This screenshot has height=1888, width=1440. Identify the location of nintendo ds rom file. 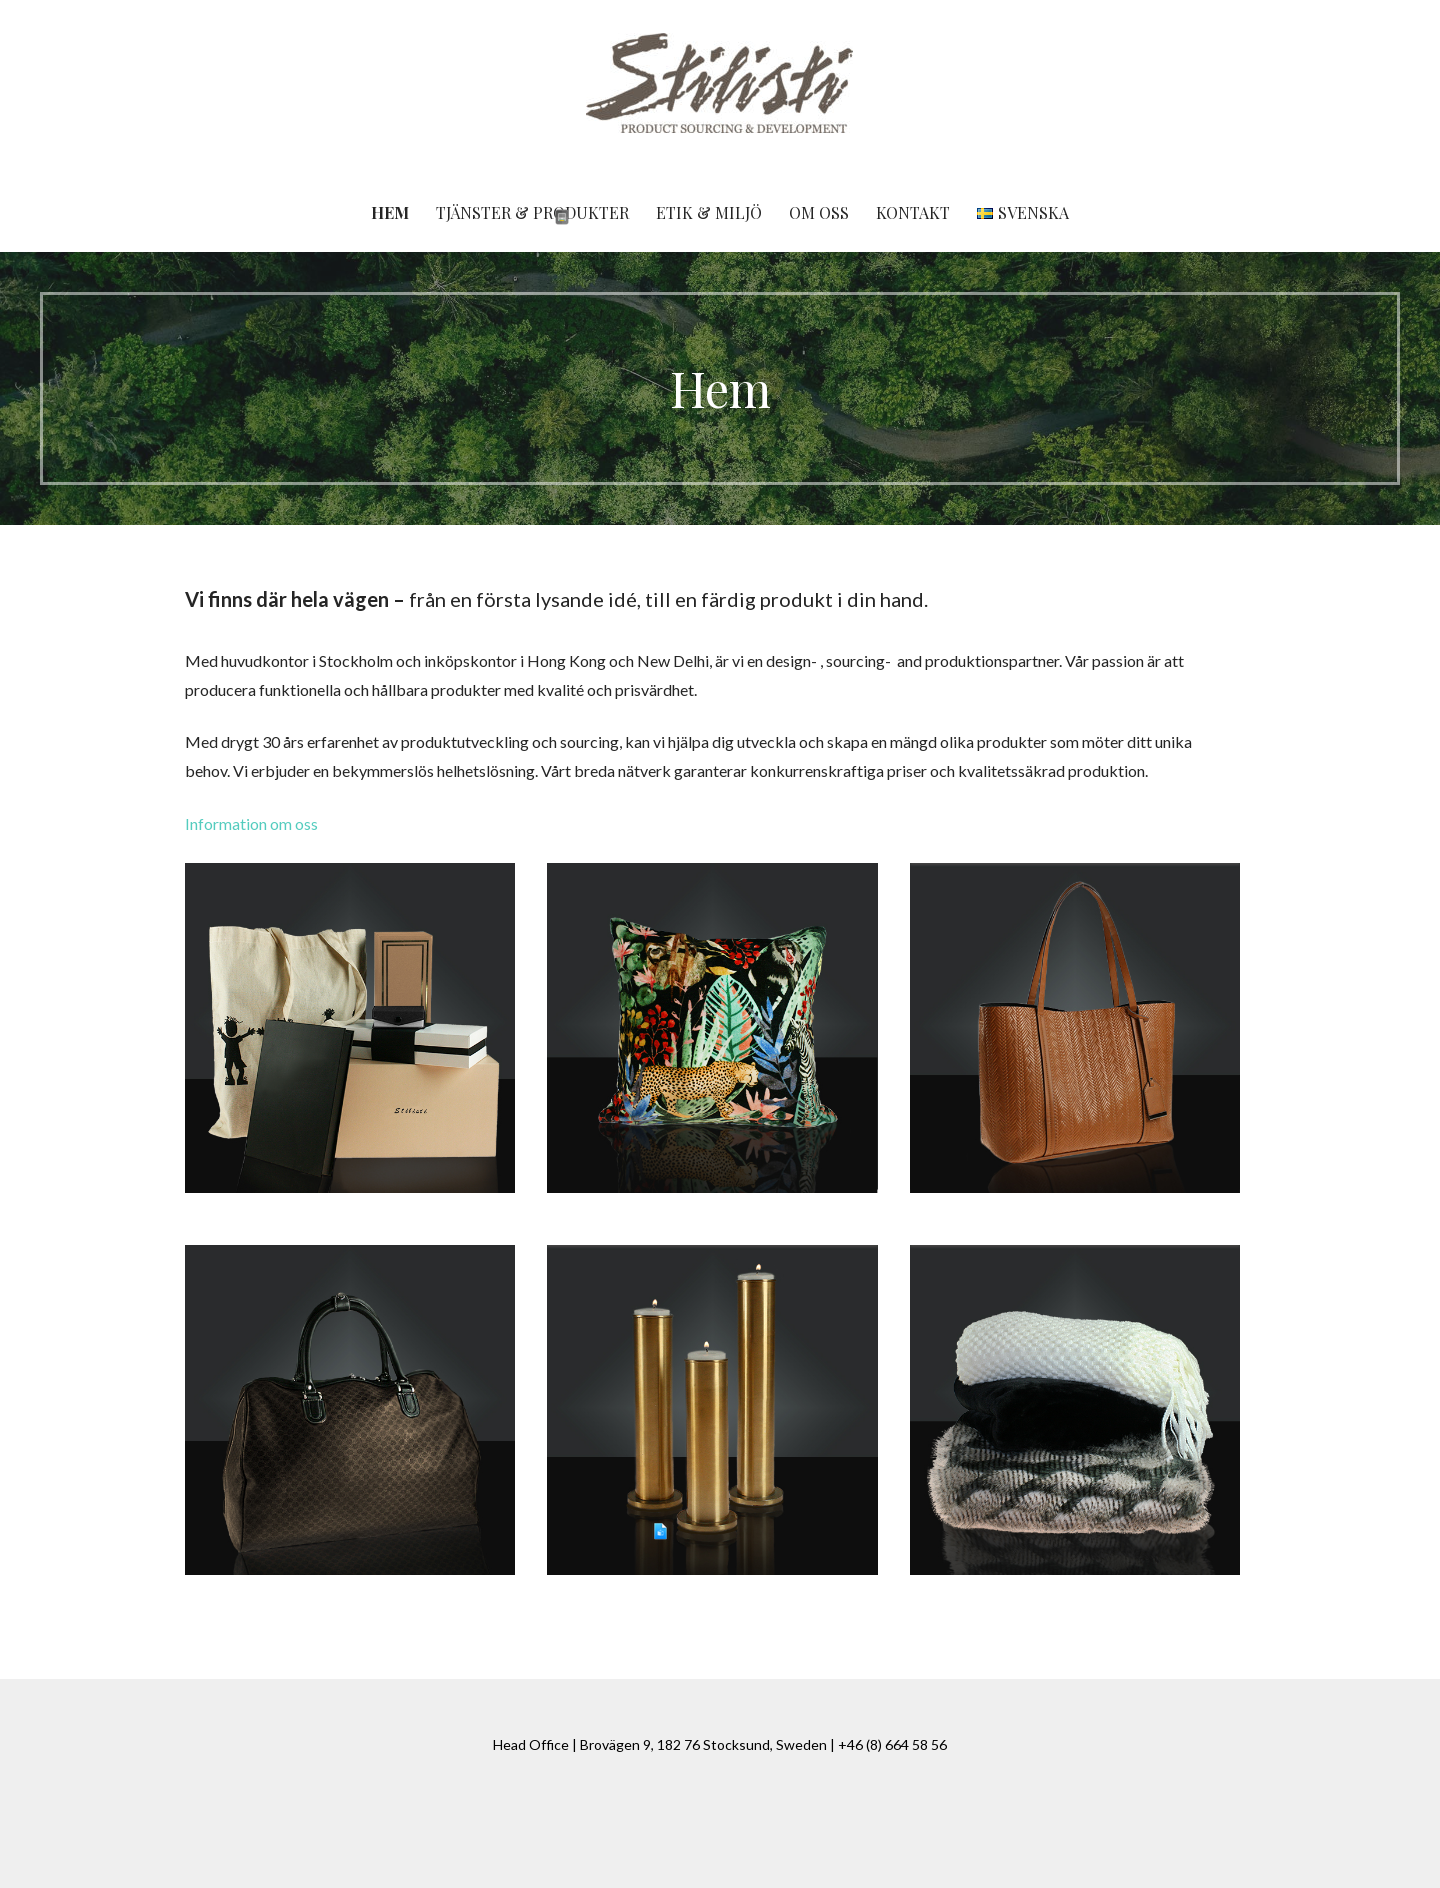
(562, 217).